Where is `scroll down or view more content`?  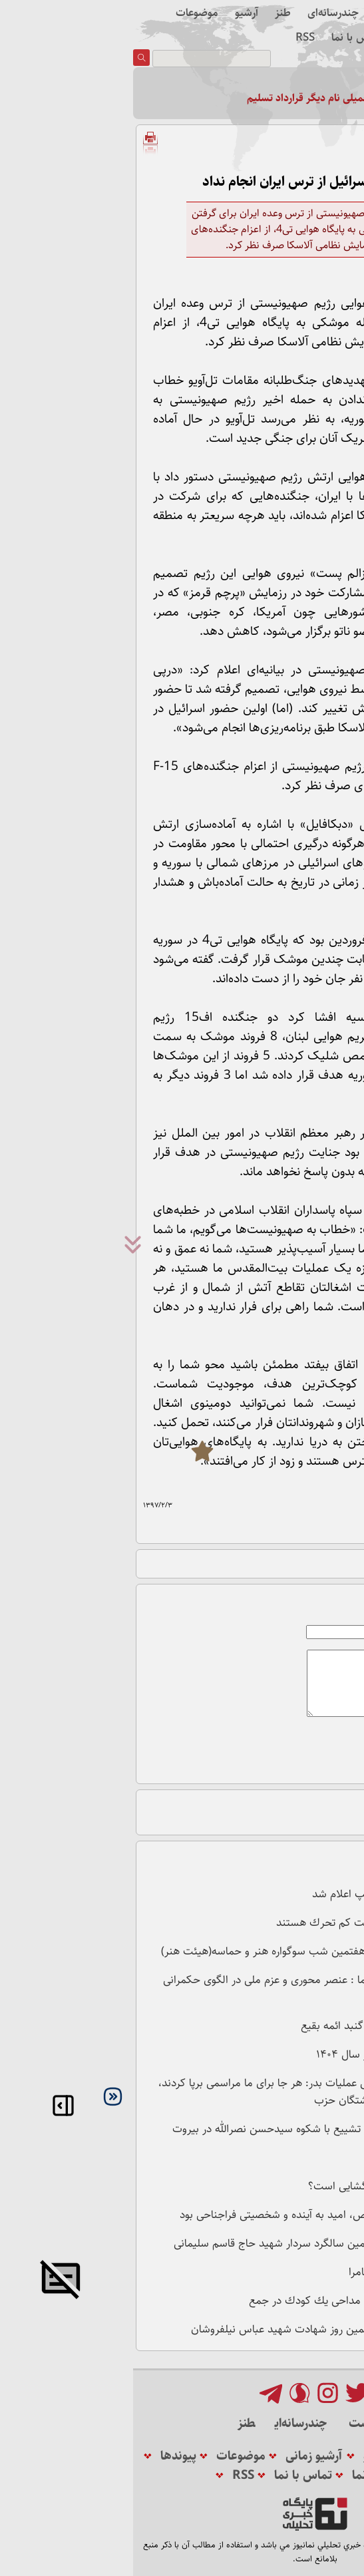
scroll down or view more content is located at coordinates (132, 1244).